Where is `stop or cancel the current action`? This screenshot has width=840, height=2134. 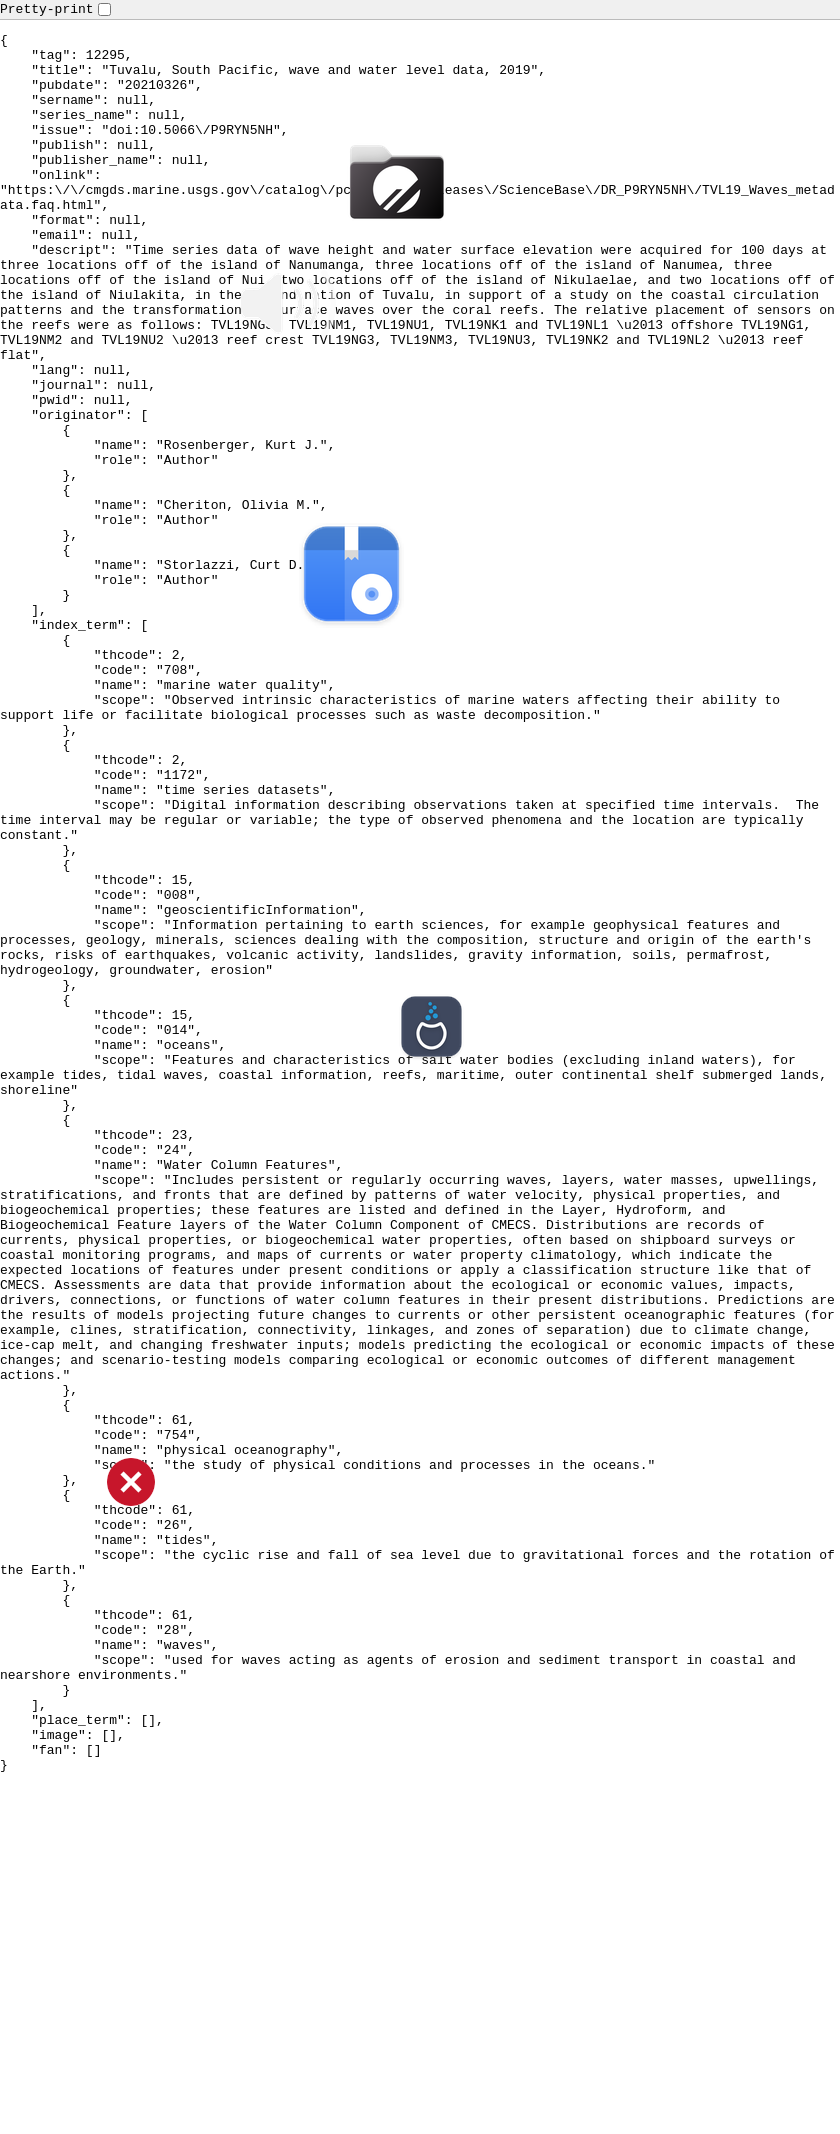 stop or cancel the current action is located at coordinates (131, 1482).